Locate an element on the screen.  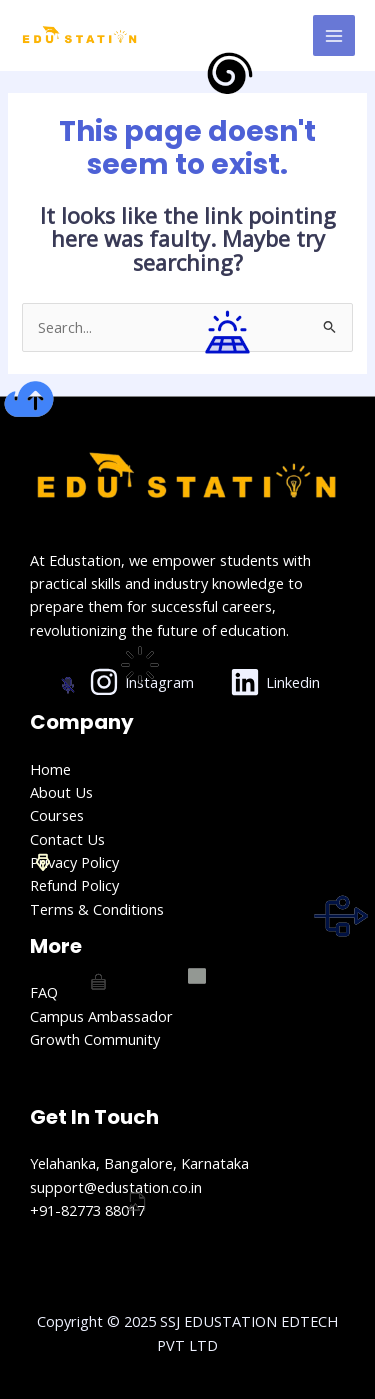
indicates a secure or encrypted connection is located at coordinates (98, 982).